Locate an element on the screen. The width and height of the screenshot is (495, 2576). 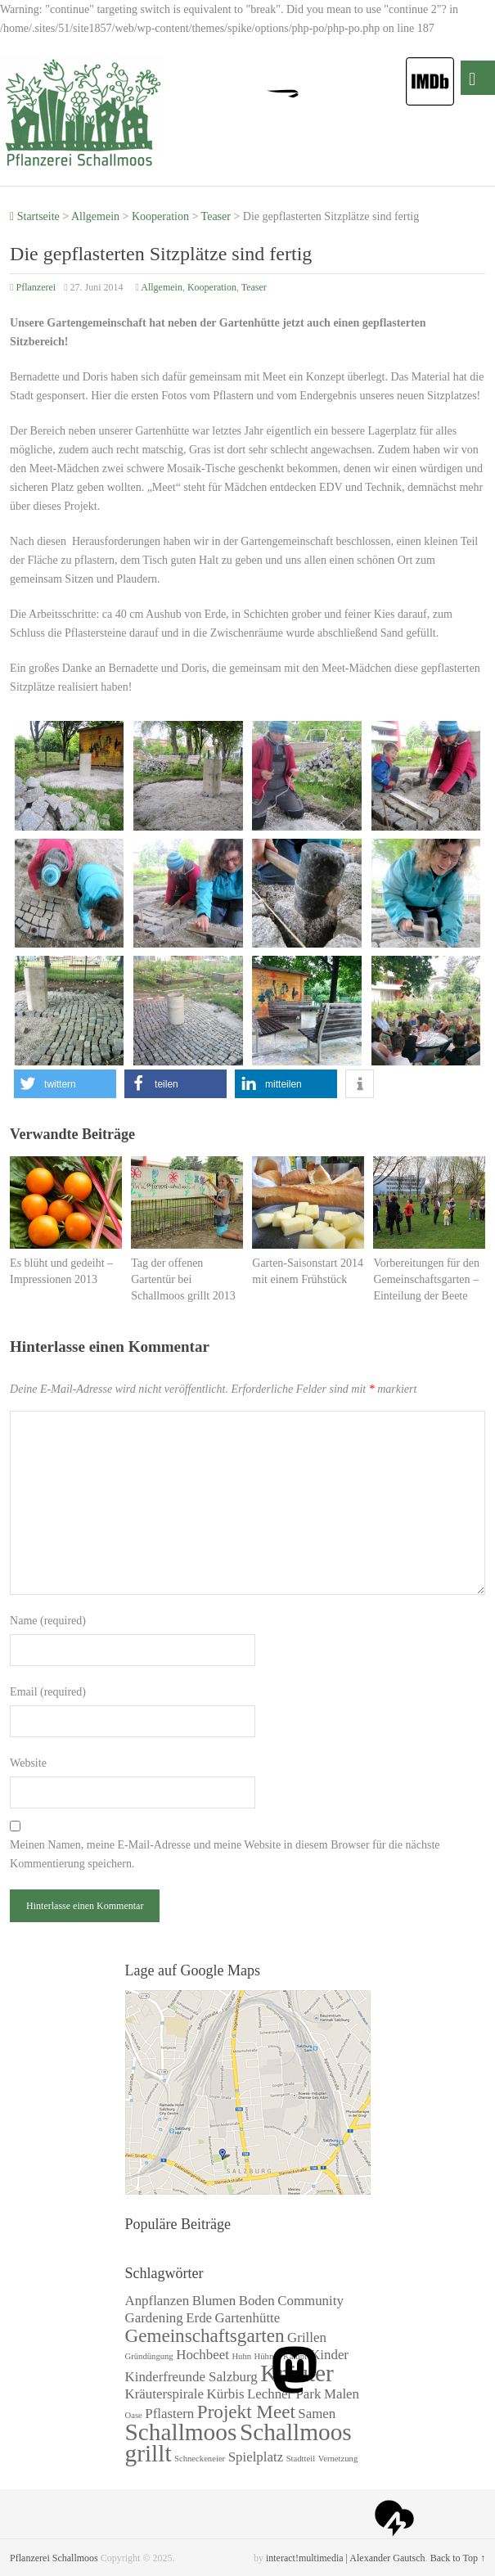
visit IMDb website or app is located at coordinates (430, 81).